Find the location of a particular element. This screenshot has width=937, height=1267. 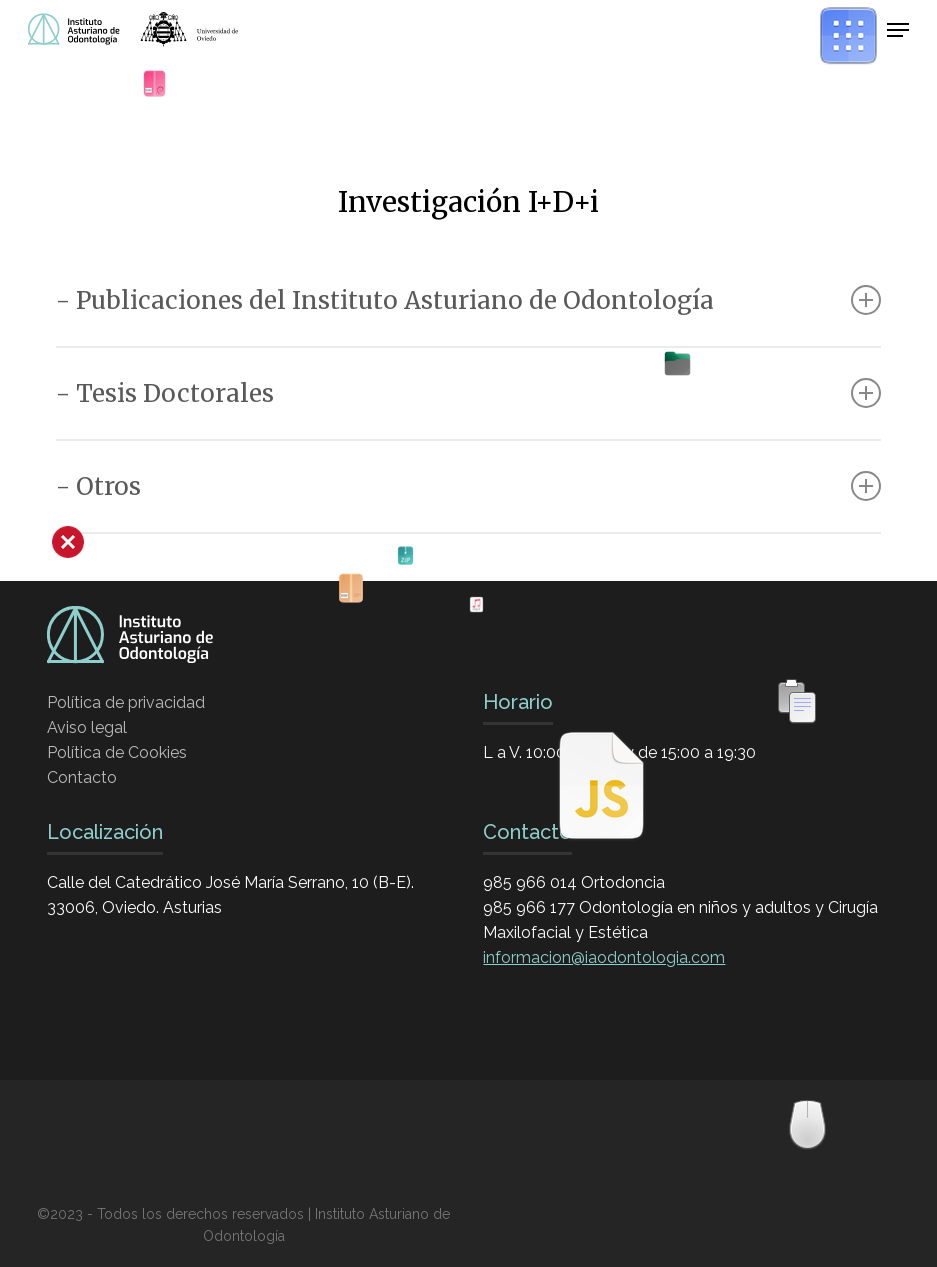

view other applications is located at coordinates (848, 35).